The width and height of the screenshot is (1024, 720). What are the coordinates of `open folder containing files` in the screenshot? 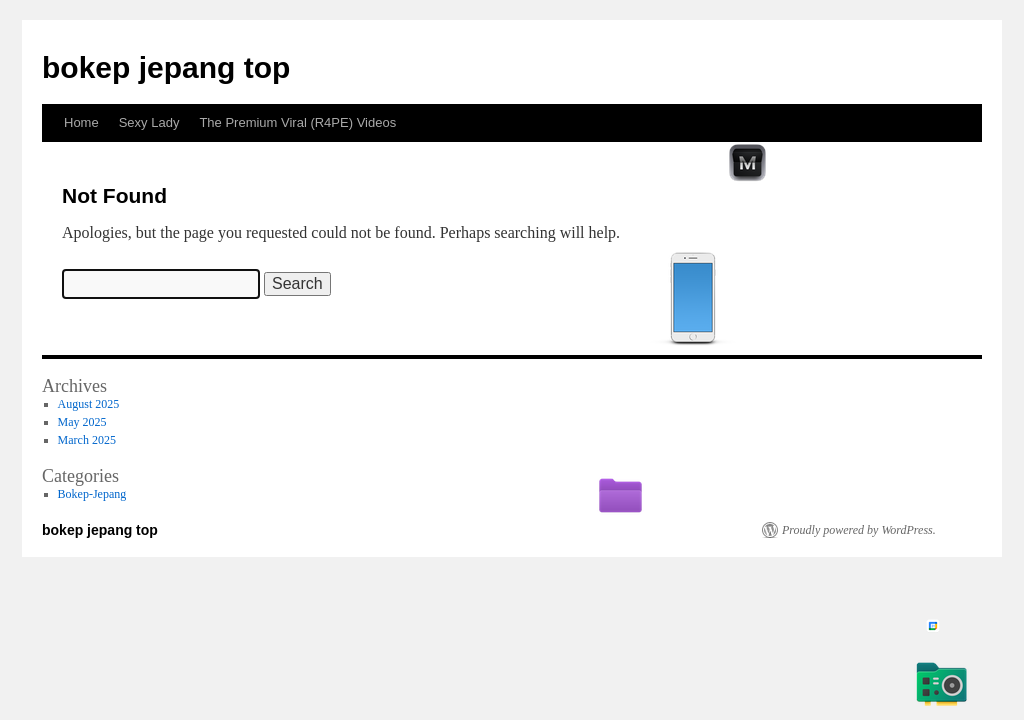 It's located at (620, 495).